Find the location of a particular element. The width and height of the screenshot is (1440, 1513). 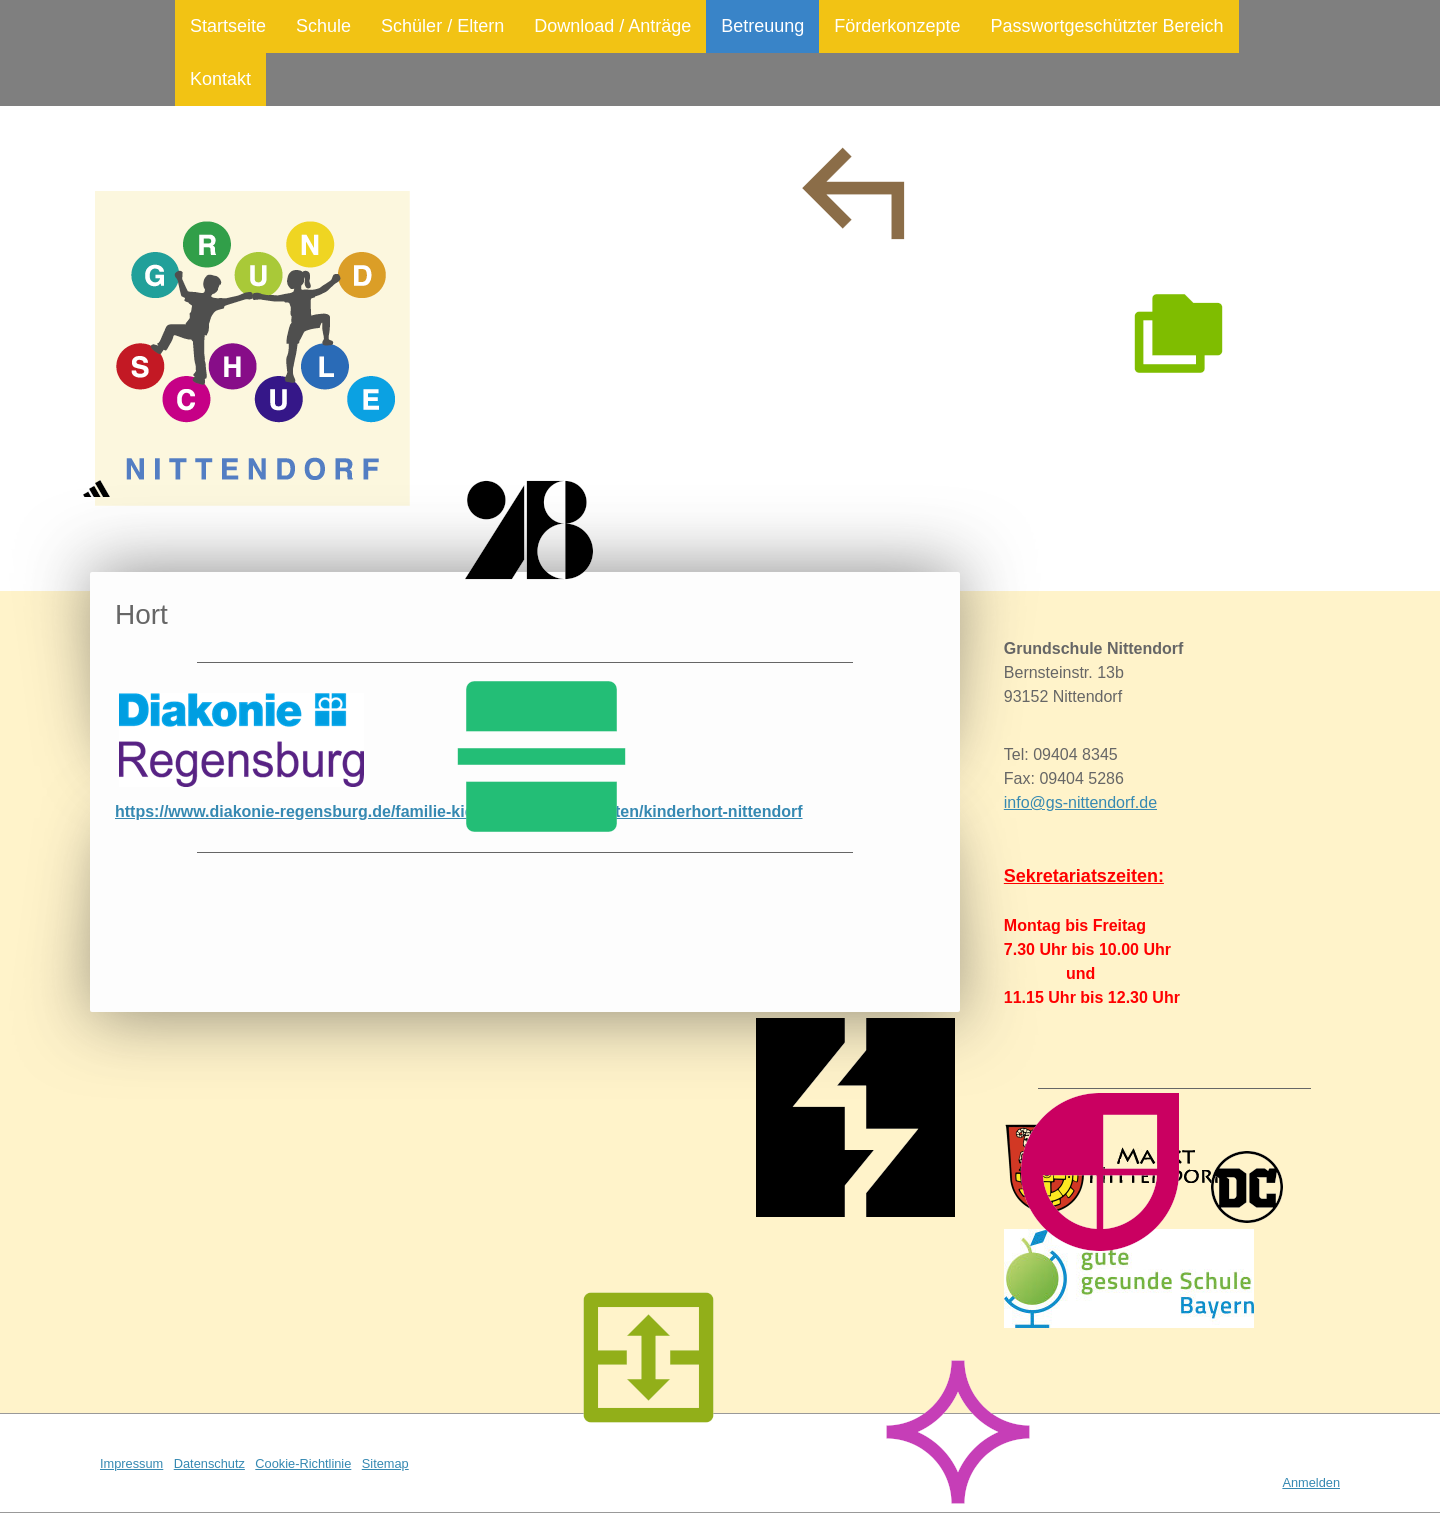

split table cells vertically is located at coordinates (648, 1357).